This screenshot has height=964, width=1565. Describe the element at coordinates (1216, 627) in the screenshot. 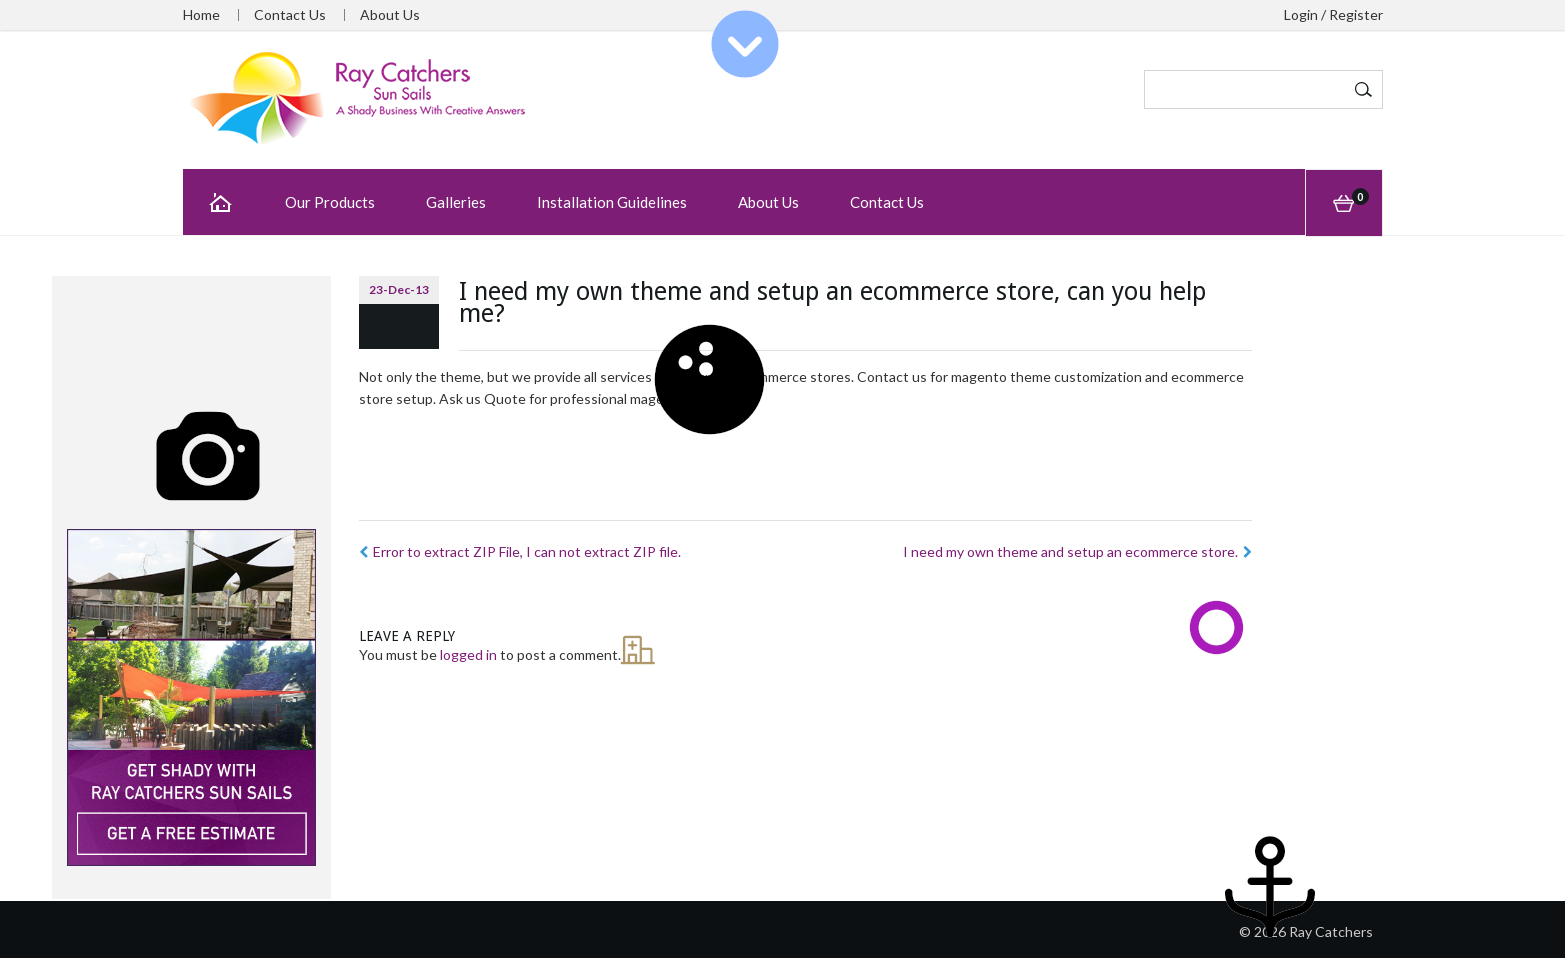

I see `indicates gender-neutral or unspecified gender option` at that location.